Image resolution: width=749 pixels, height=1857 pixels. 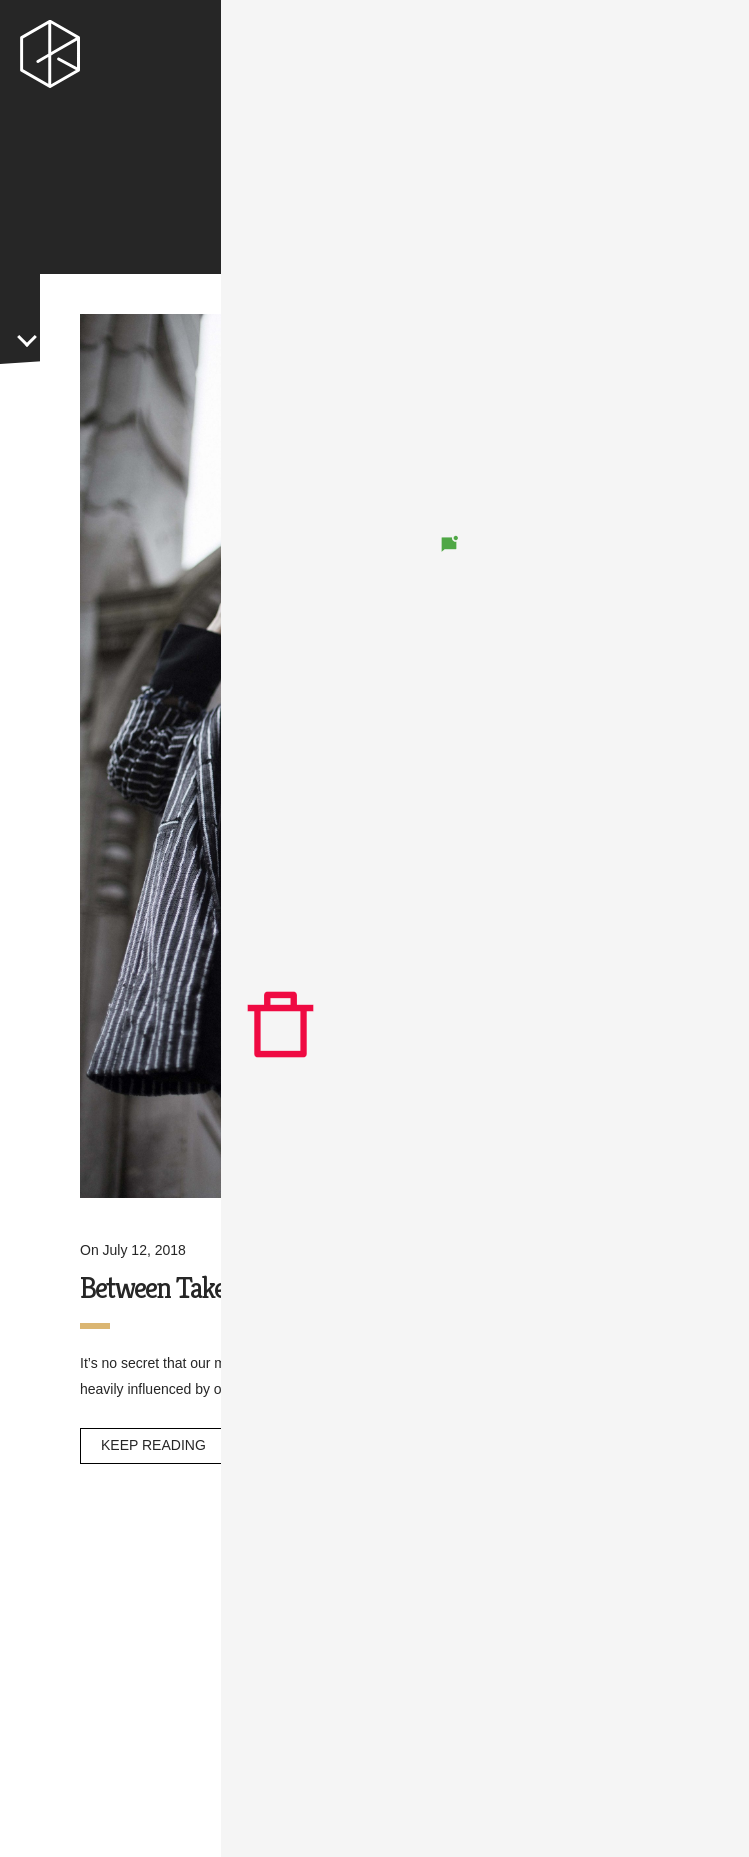 I want to click on delete selected item, so click(x=280, y=1024).